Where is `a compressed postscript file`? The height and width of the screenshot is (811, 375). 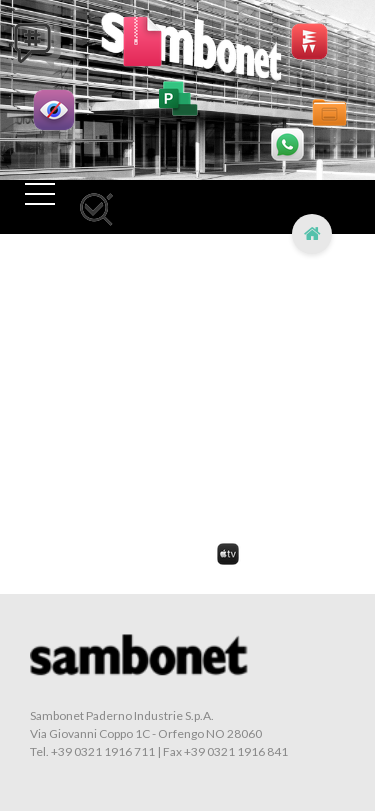
a compressed postscript file is located at coordinates (142, 42).